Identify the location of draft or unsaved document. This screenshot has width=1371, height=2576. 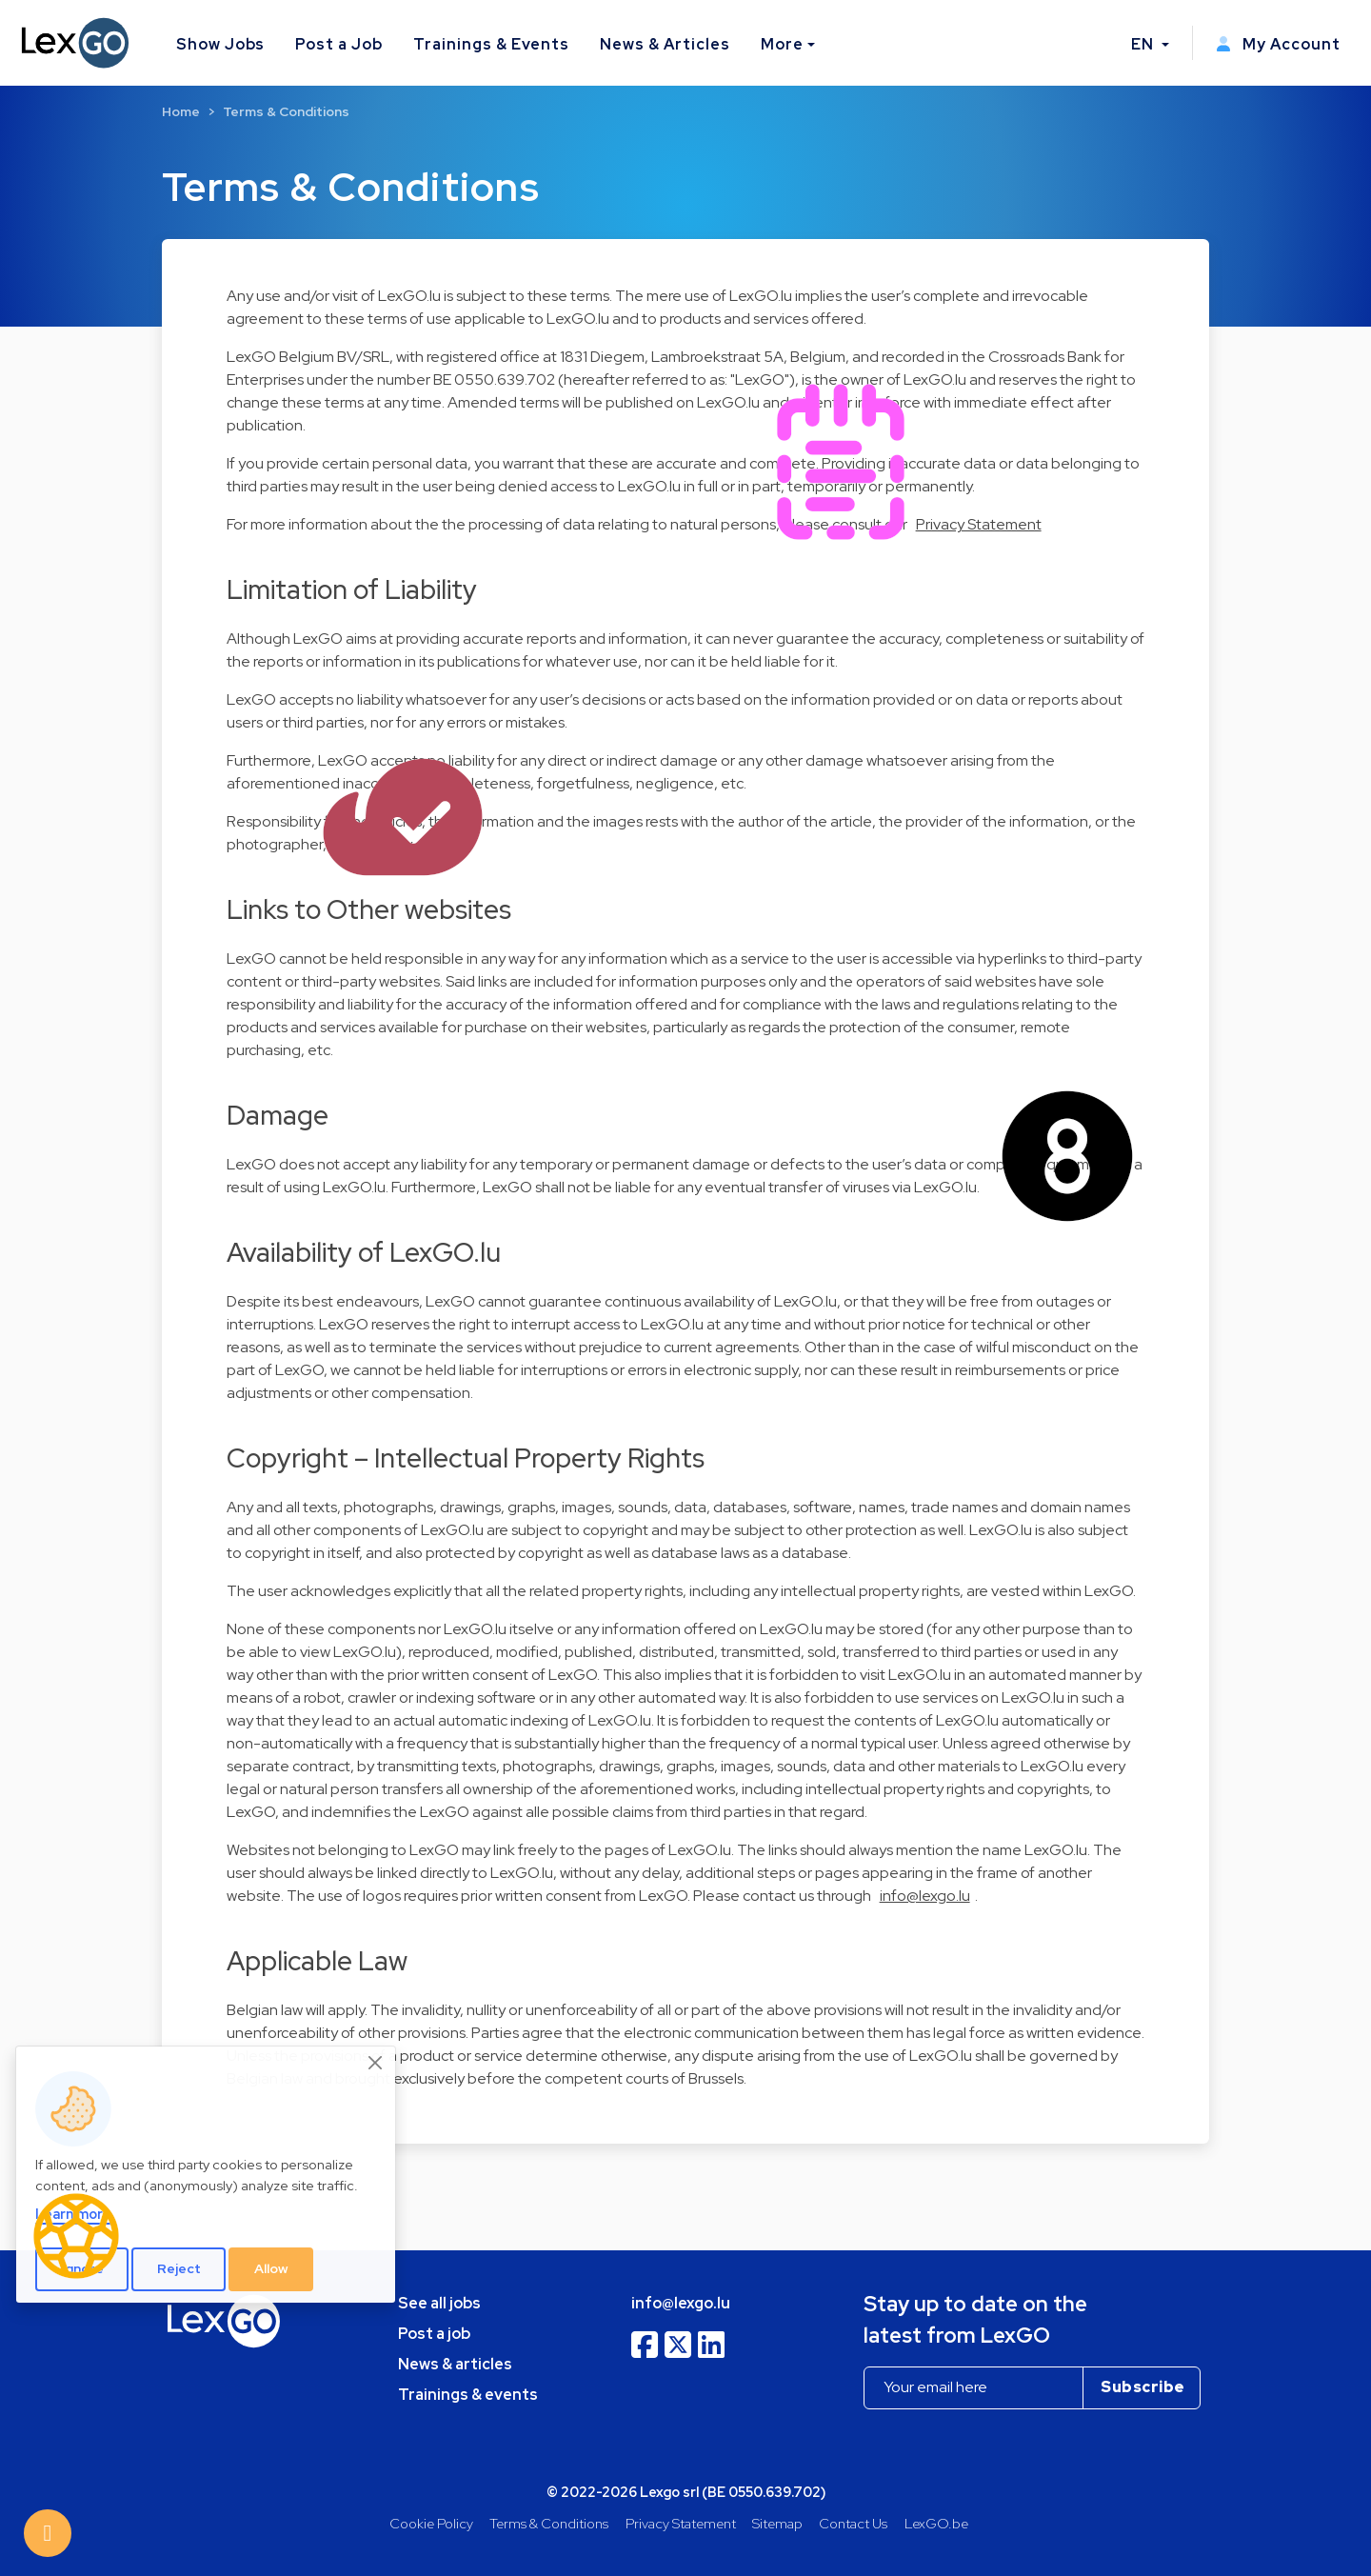
(841, 462).